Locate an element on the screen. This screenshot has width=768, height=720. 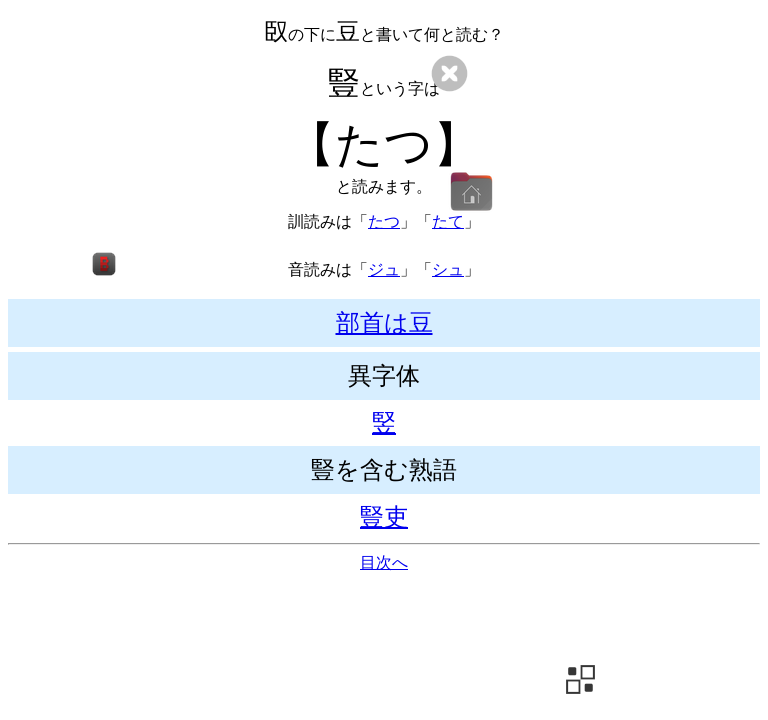
delete selected item is located at coordinates (449, 73).